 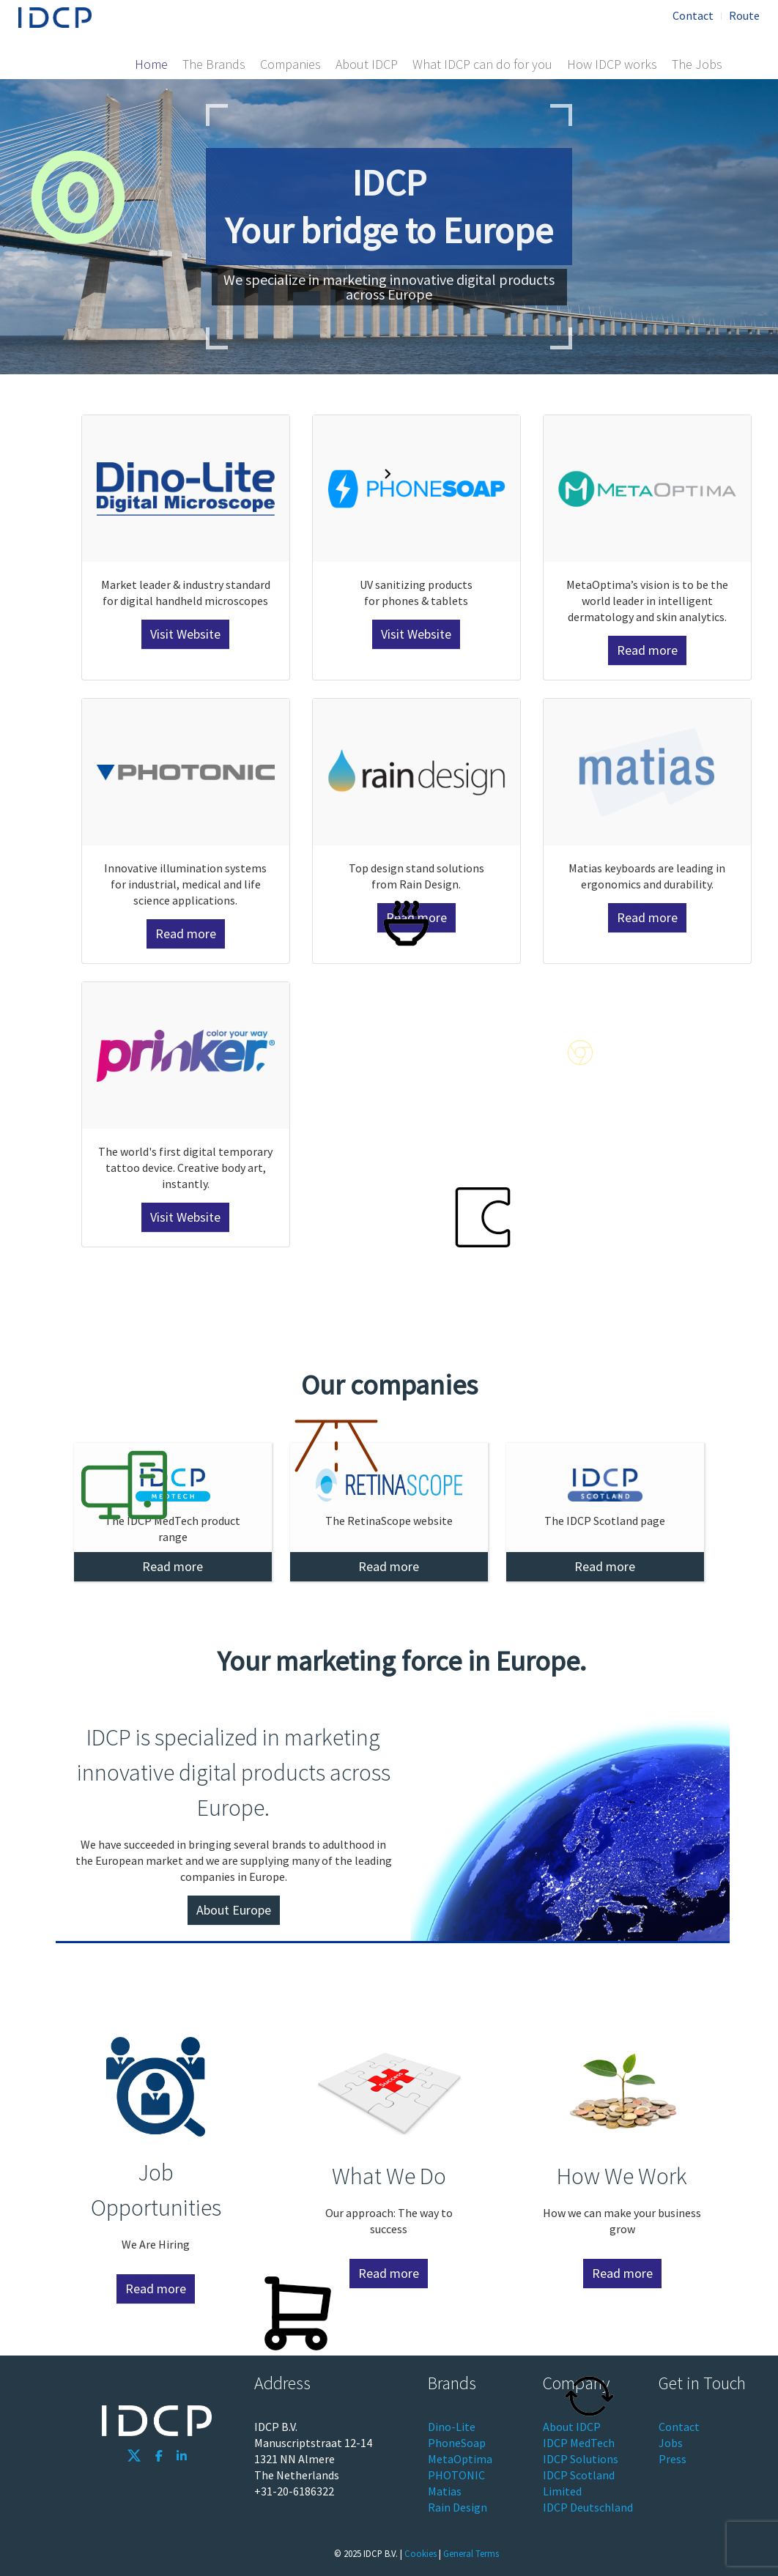 I want to click on open Coda app, so click(x=483, y=1217).